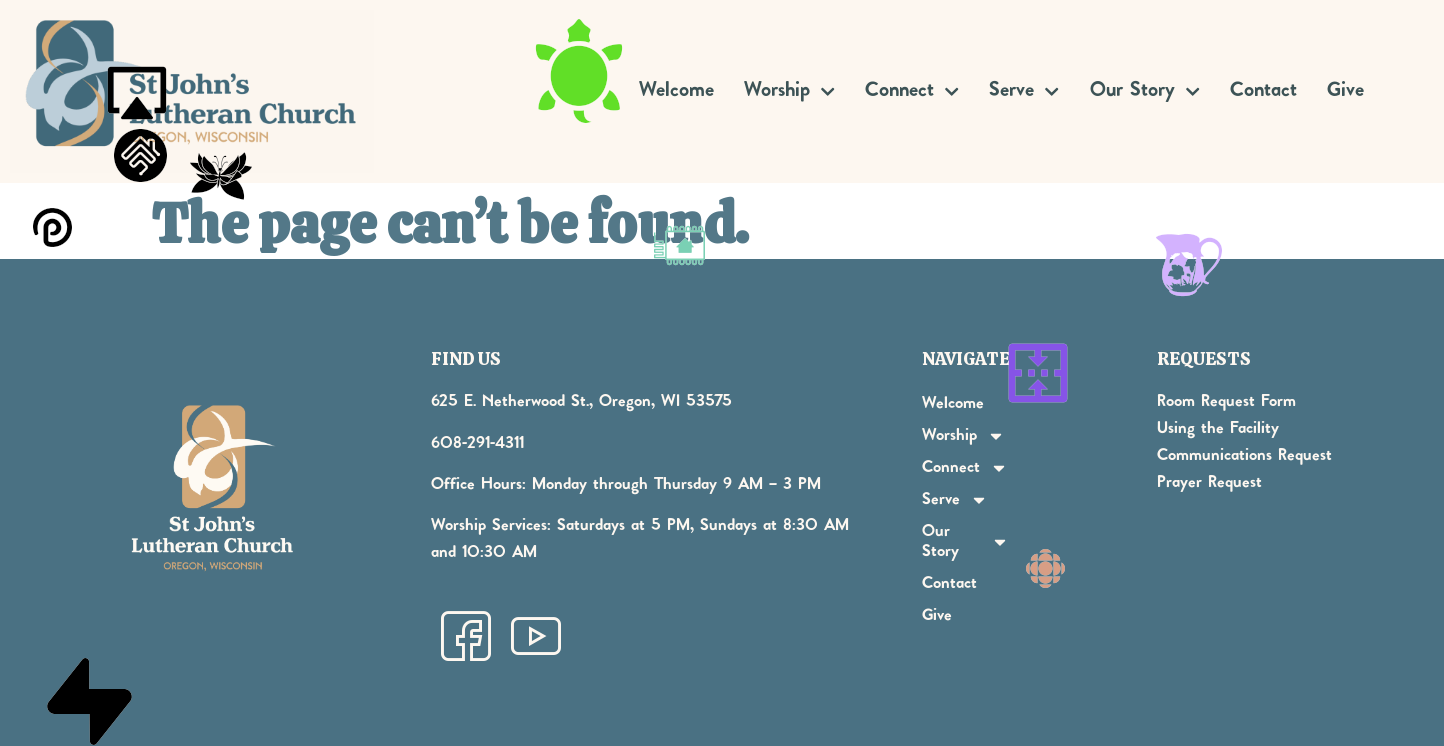 The width and height of the screenshot is (1444, 746). Describe the element at coordinates (221, 176) in the screenshot. I see `wiki.js documentation or knowledge base` at that location.